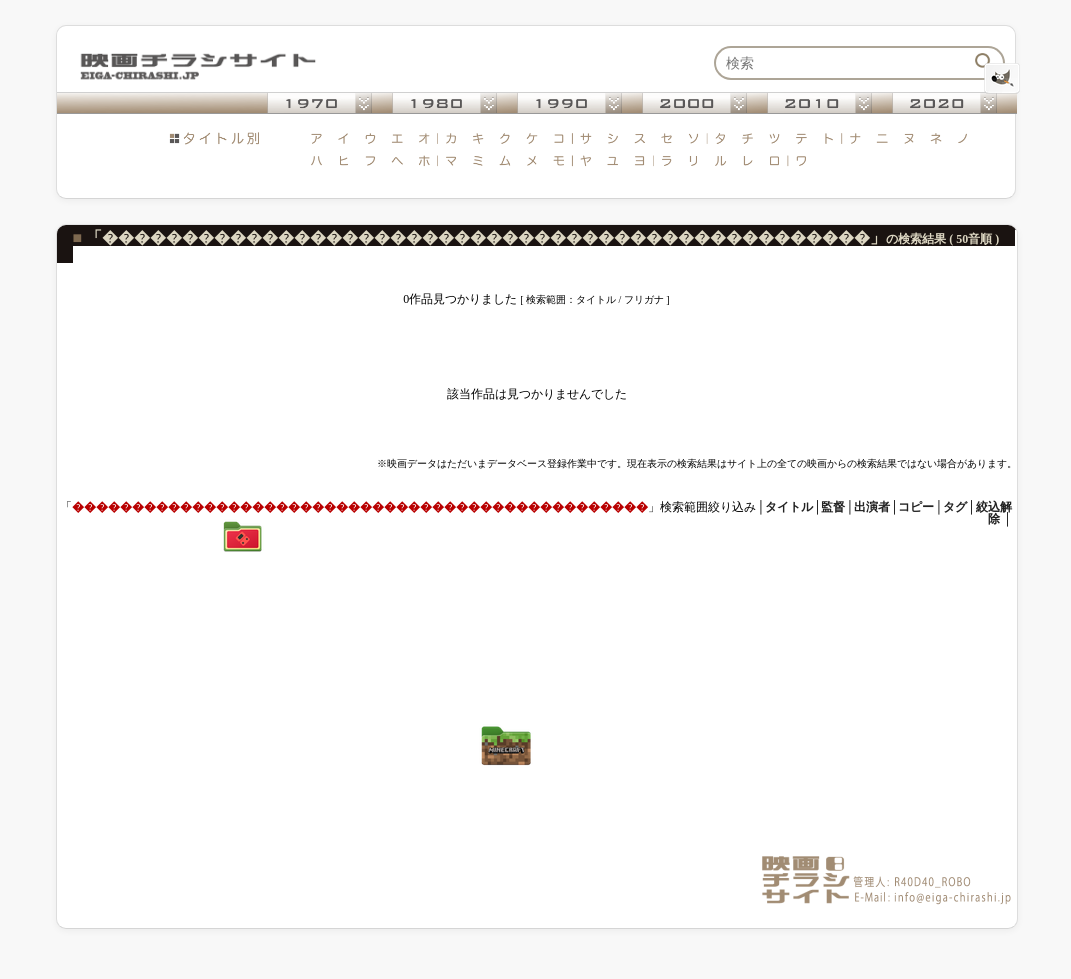 Image resolution: width=1071 pixels, height=979 pixels. I want to click on open a GIMP image file, so click(1002, 77).